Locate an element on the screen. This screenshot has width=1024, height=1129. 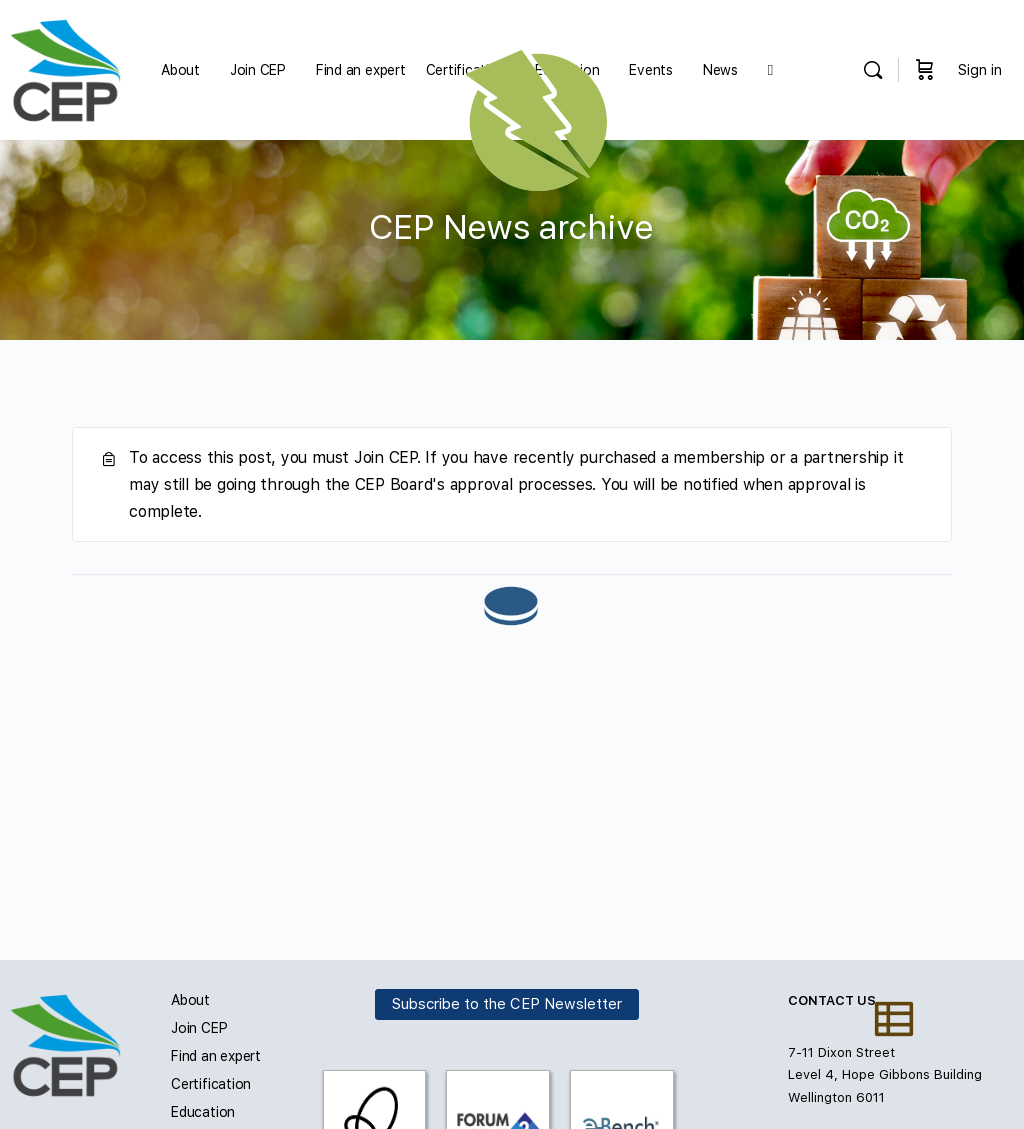
Zap app logo is located at coordinates (536, 120).